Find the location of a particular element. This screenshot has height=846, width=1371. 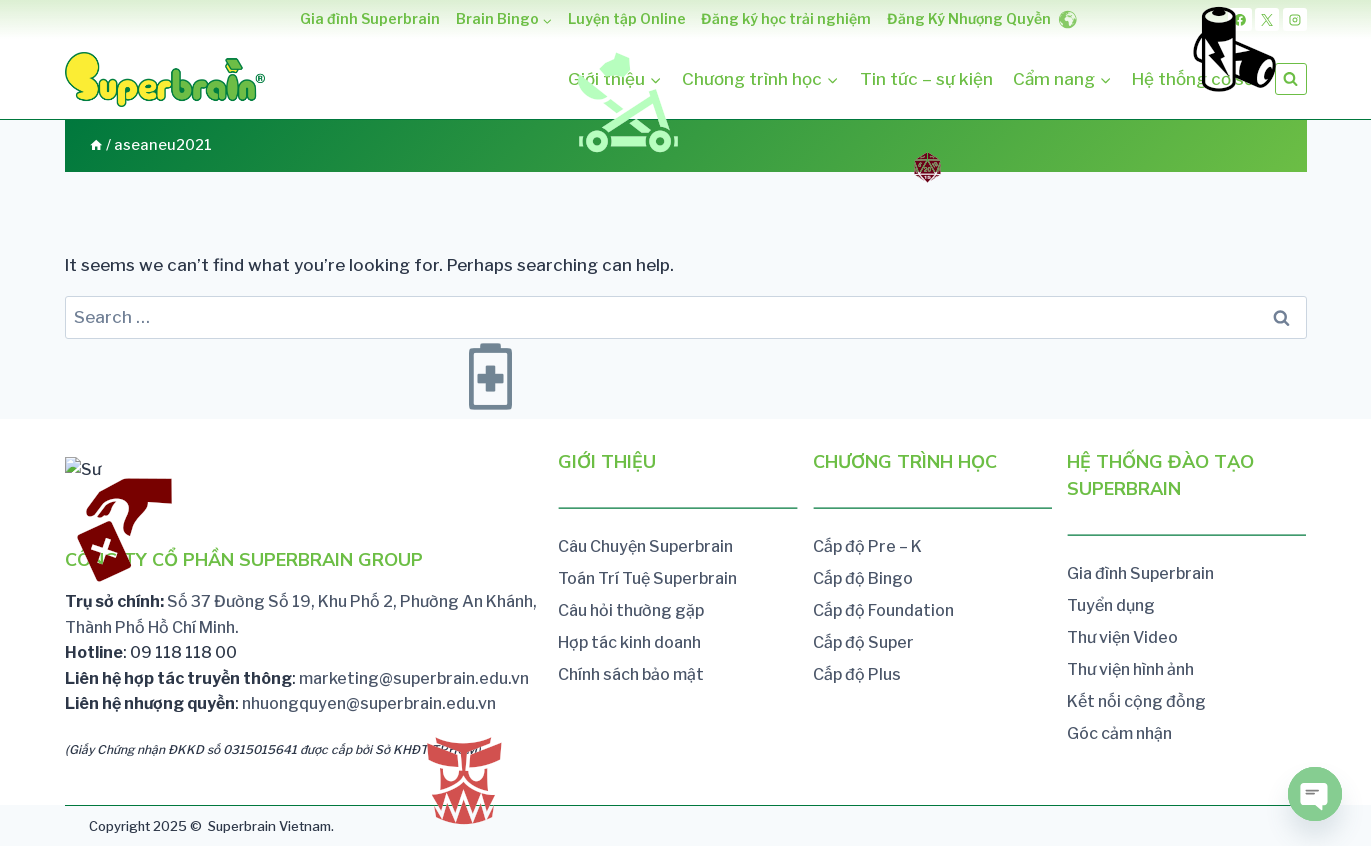

roll a d20 die is located at coordinates (927, 167).